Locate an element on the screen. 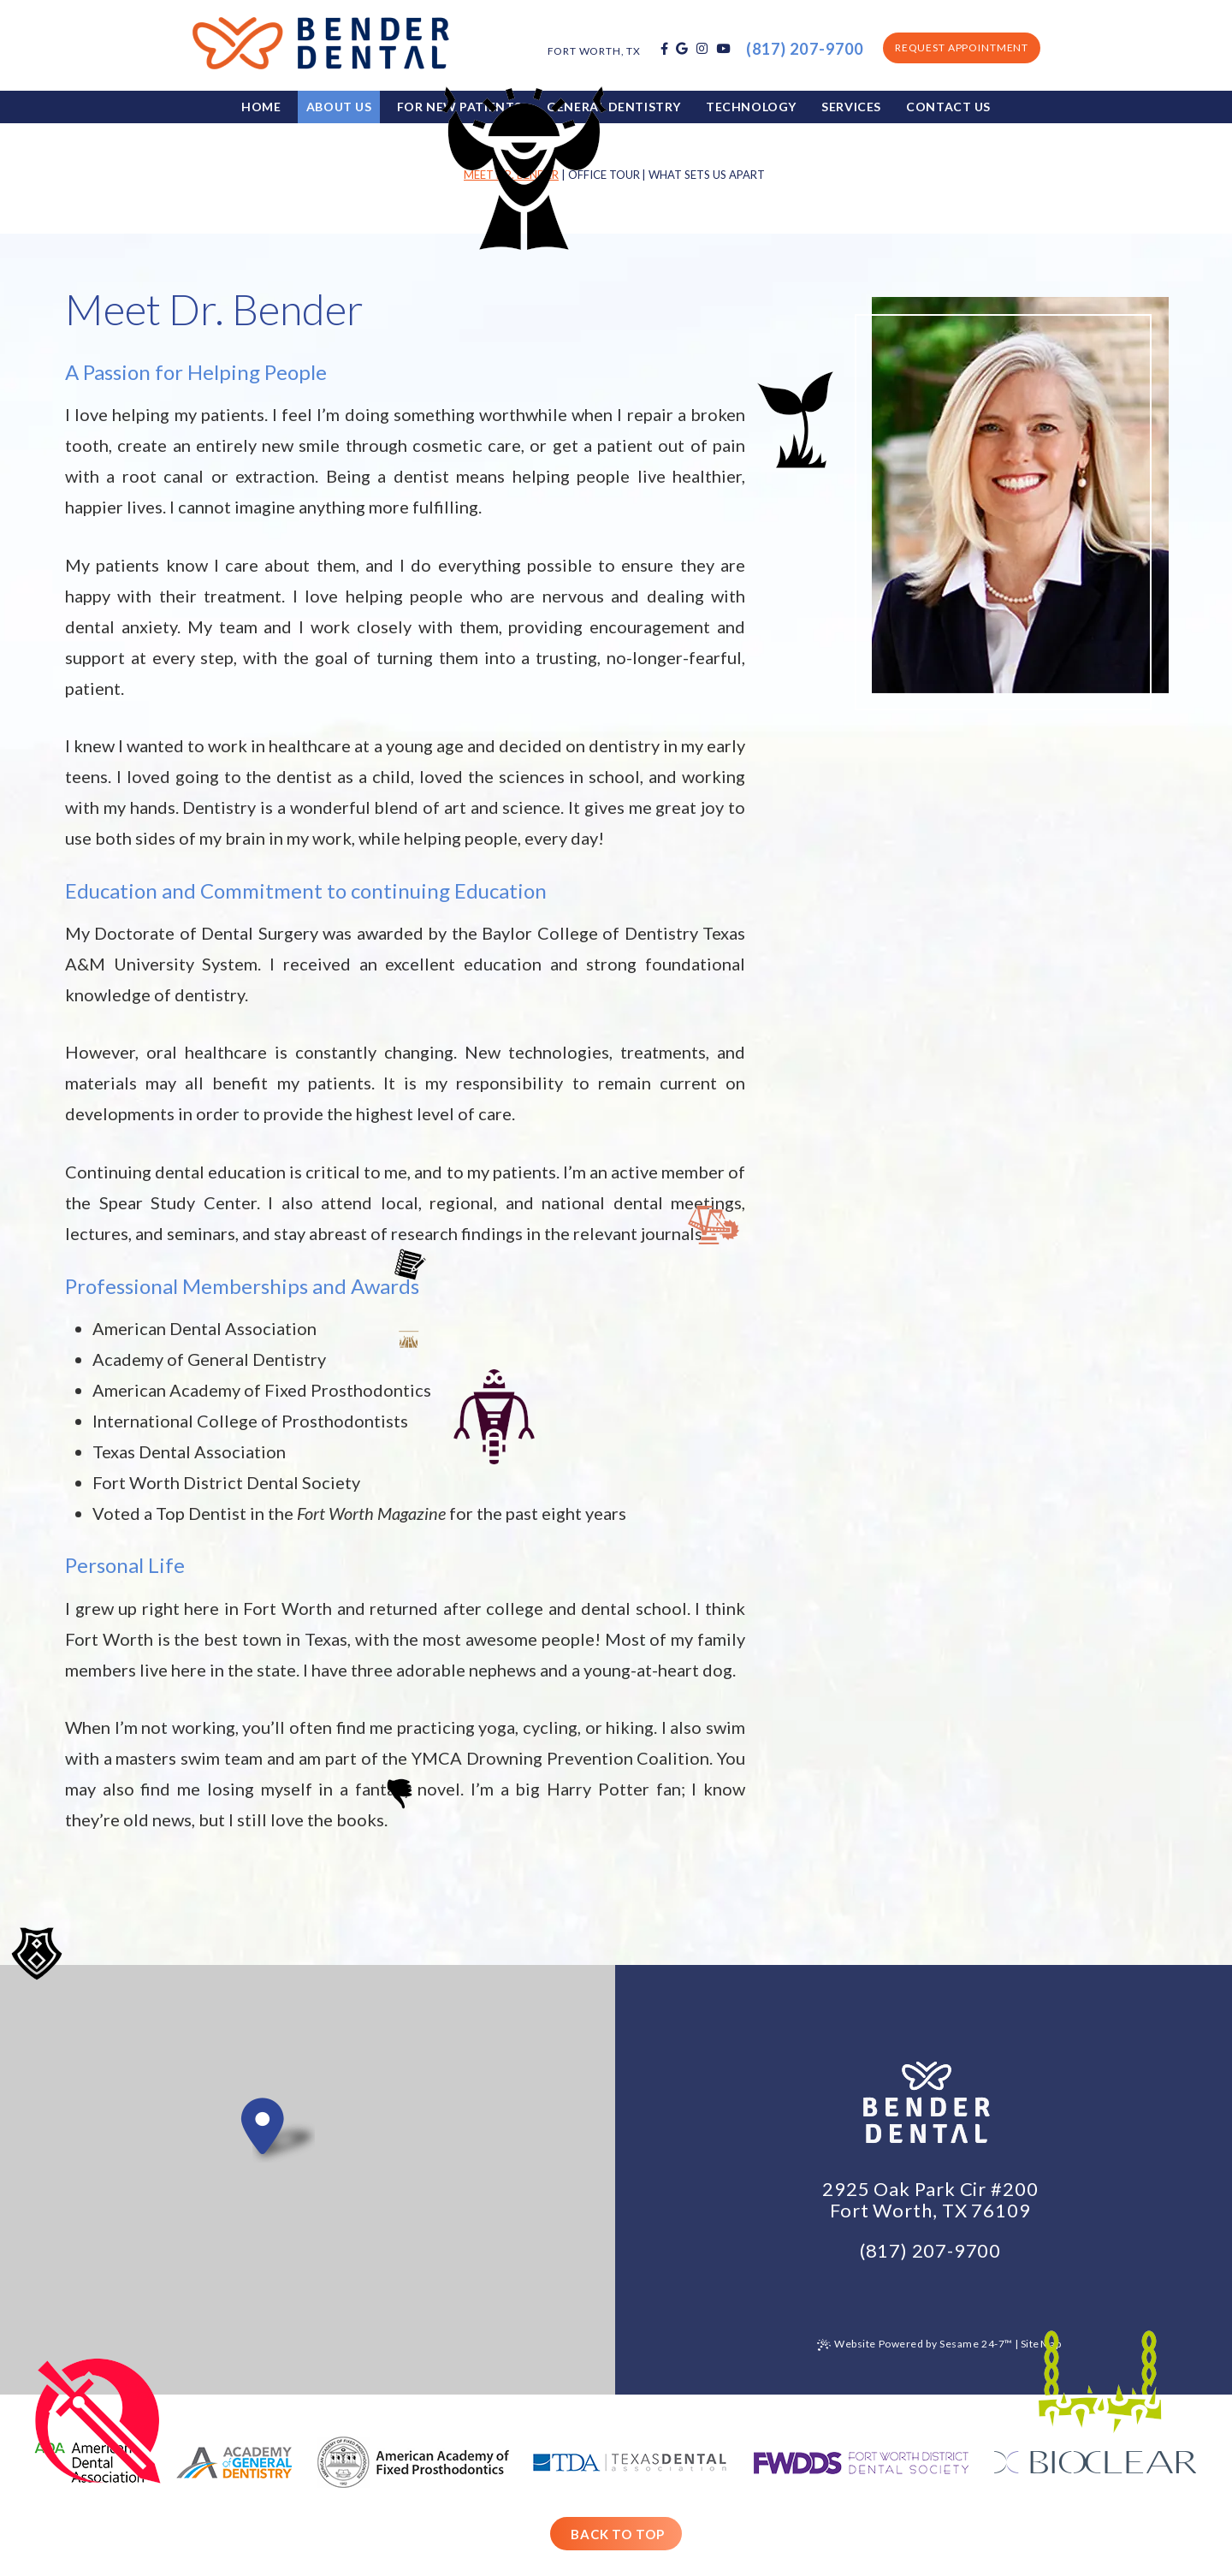  select spiked trunk trap or obstacle is located at coordinates (1100, 2395).